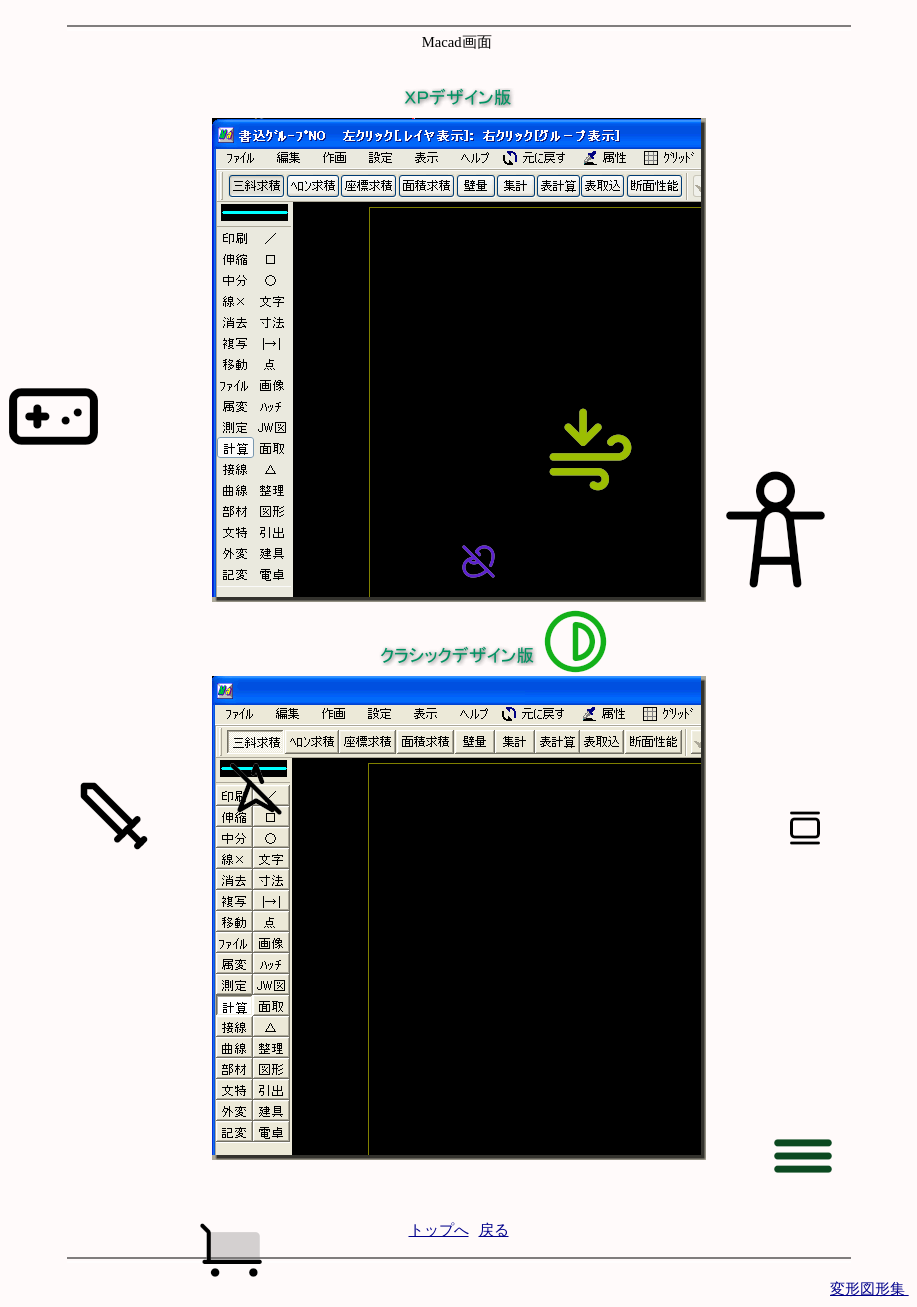 The height and width of the screenshot is (1307, 917). What do you see at coordinates (590, 449) in the screenshot?
I see `indicates wind direction moving downward` at bounding box center [590, 449].